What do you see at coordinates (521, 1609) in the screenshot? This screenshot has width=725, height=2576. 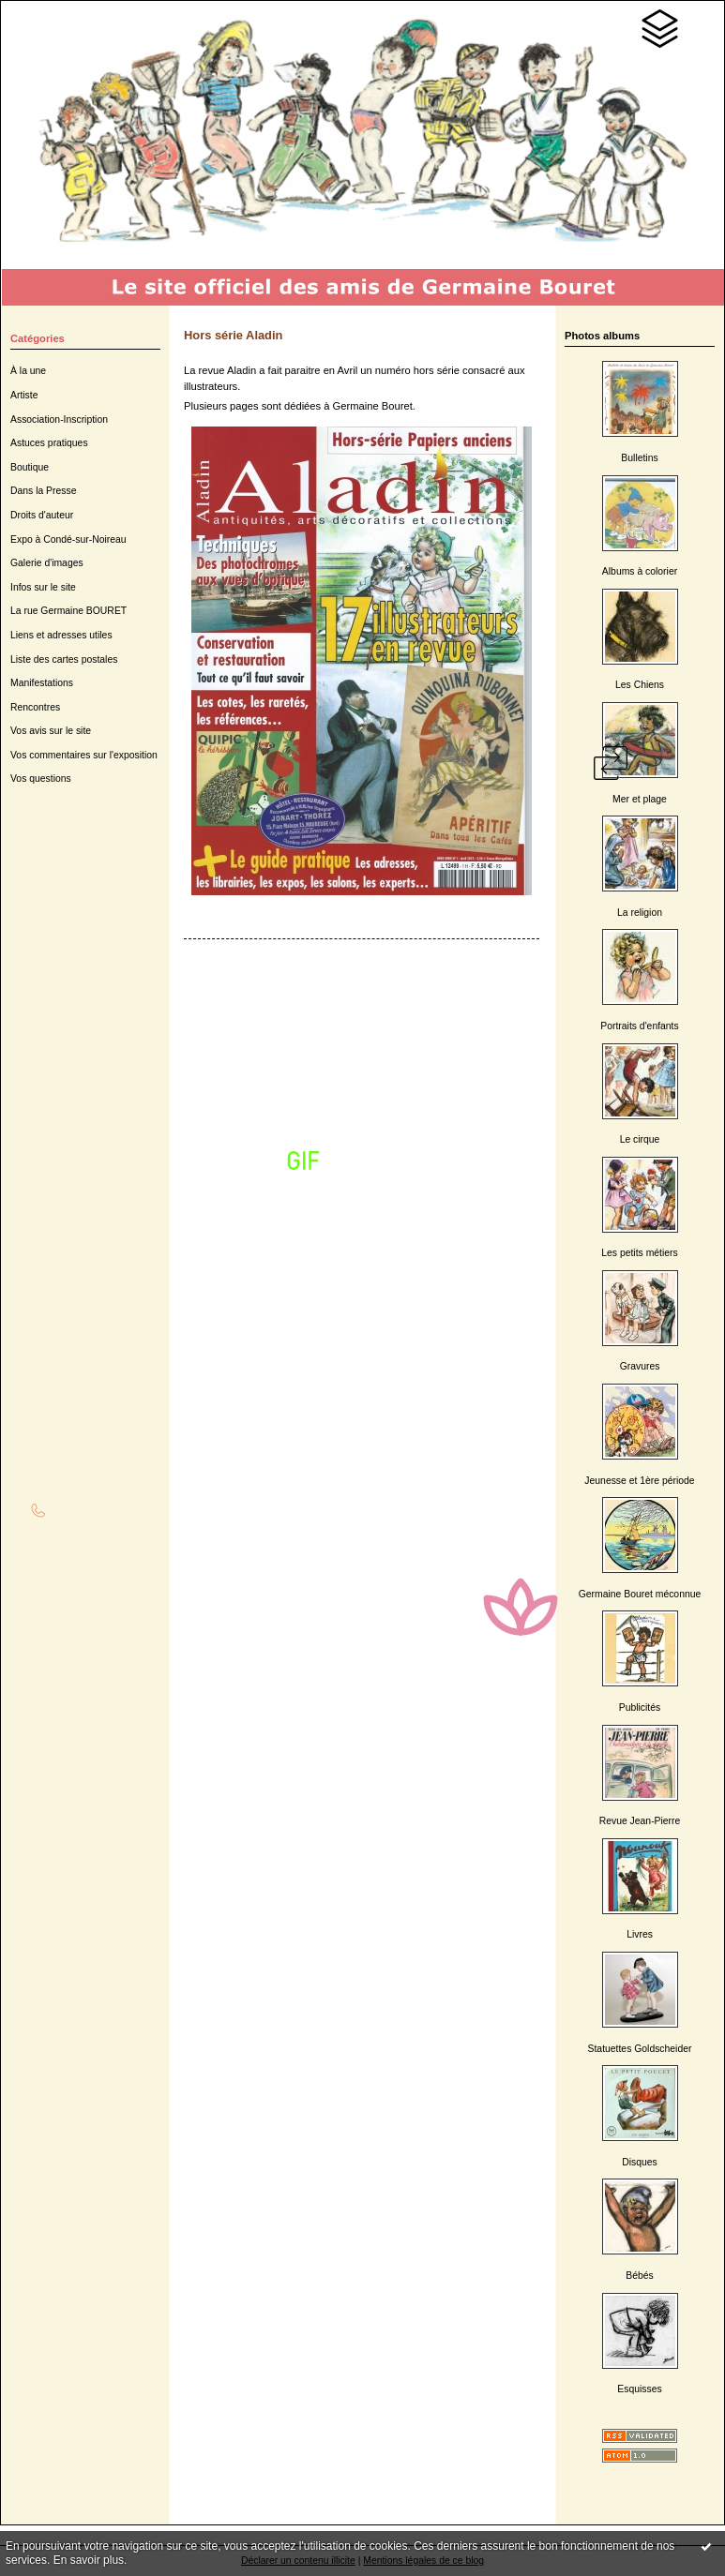 I see `access plant care or gardening features` at bounding box center [521, 1609].